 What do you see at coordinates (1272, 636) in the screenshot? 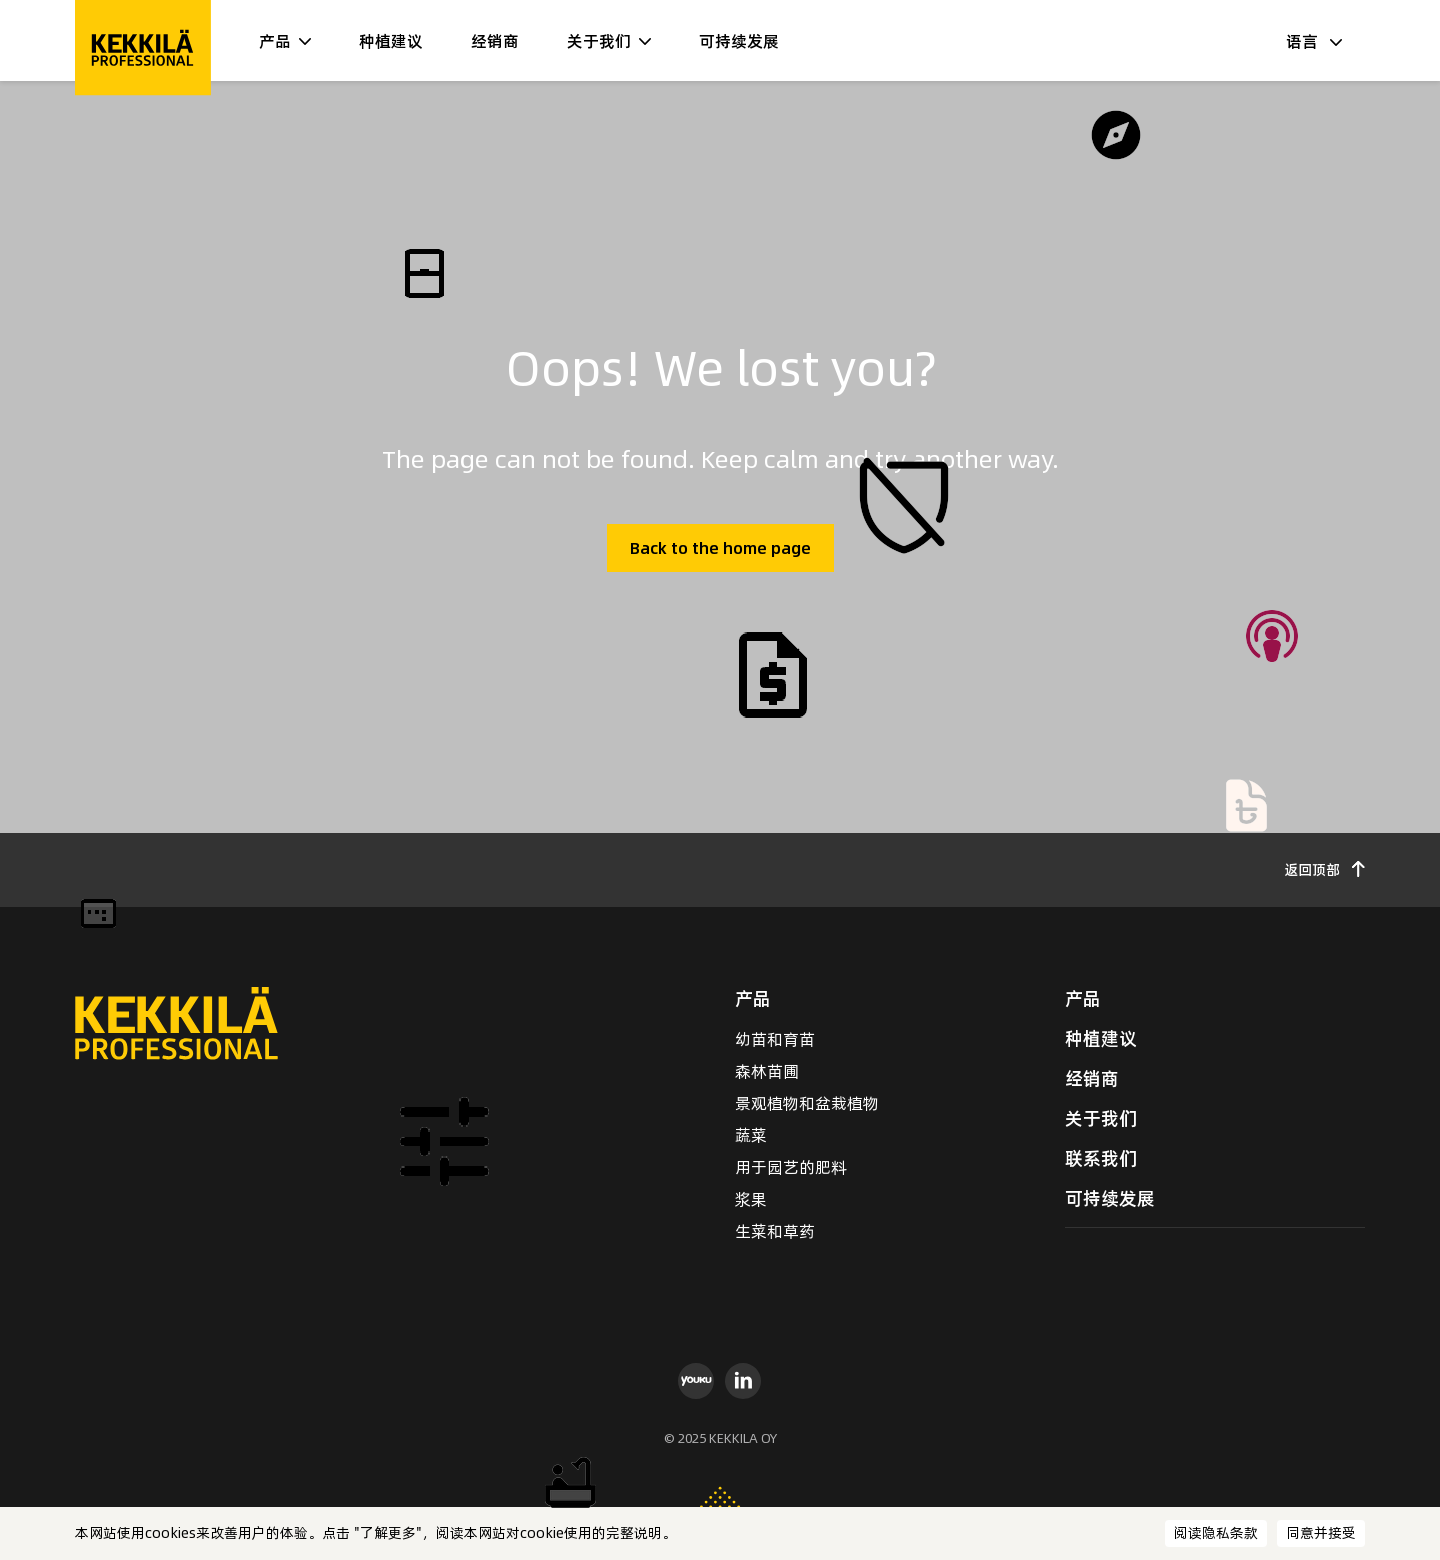
I see `open apple podcasts` at bounding box center [1272, 636].